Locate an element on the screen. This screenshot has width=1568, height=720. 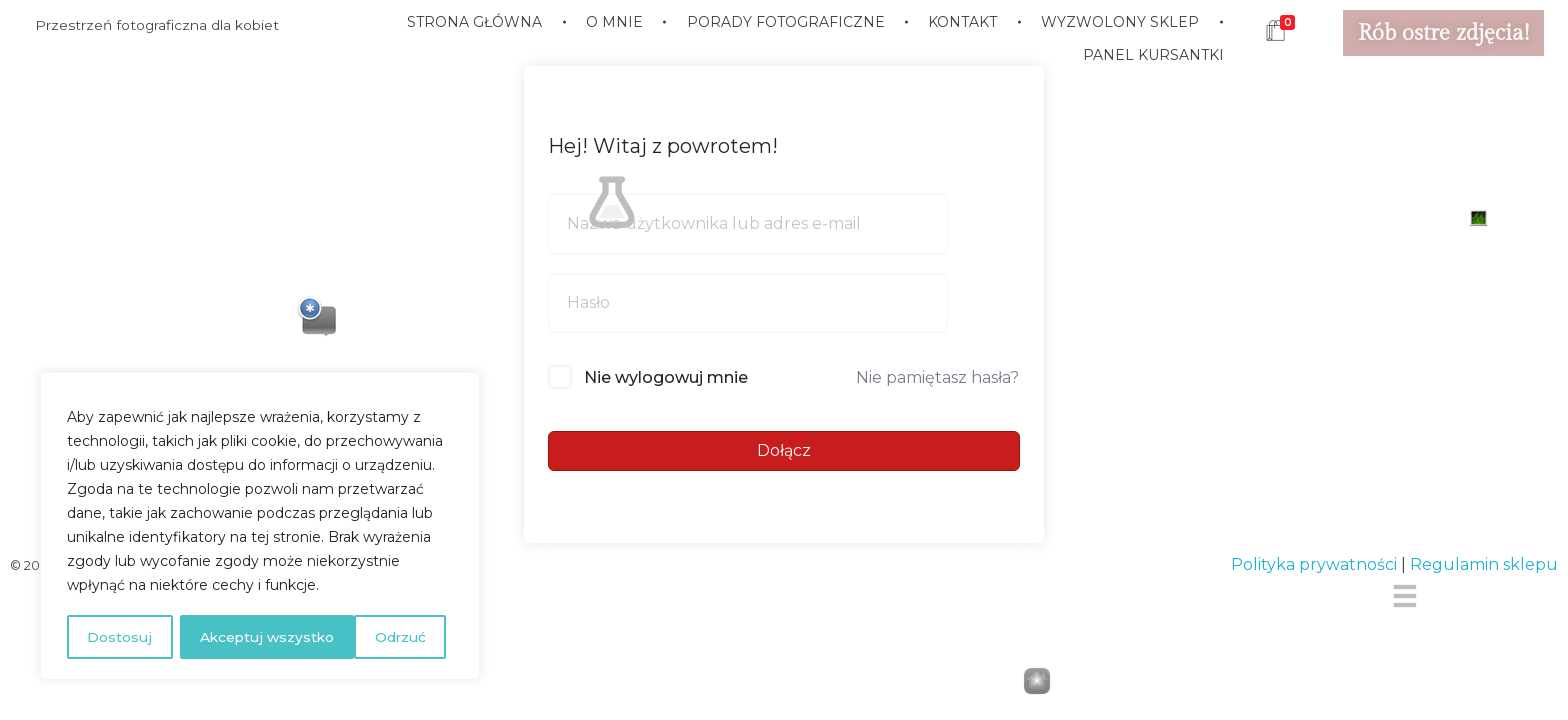
open the home app is located at coordinates (1037, 681).